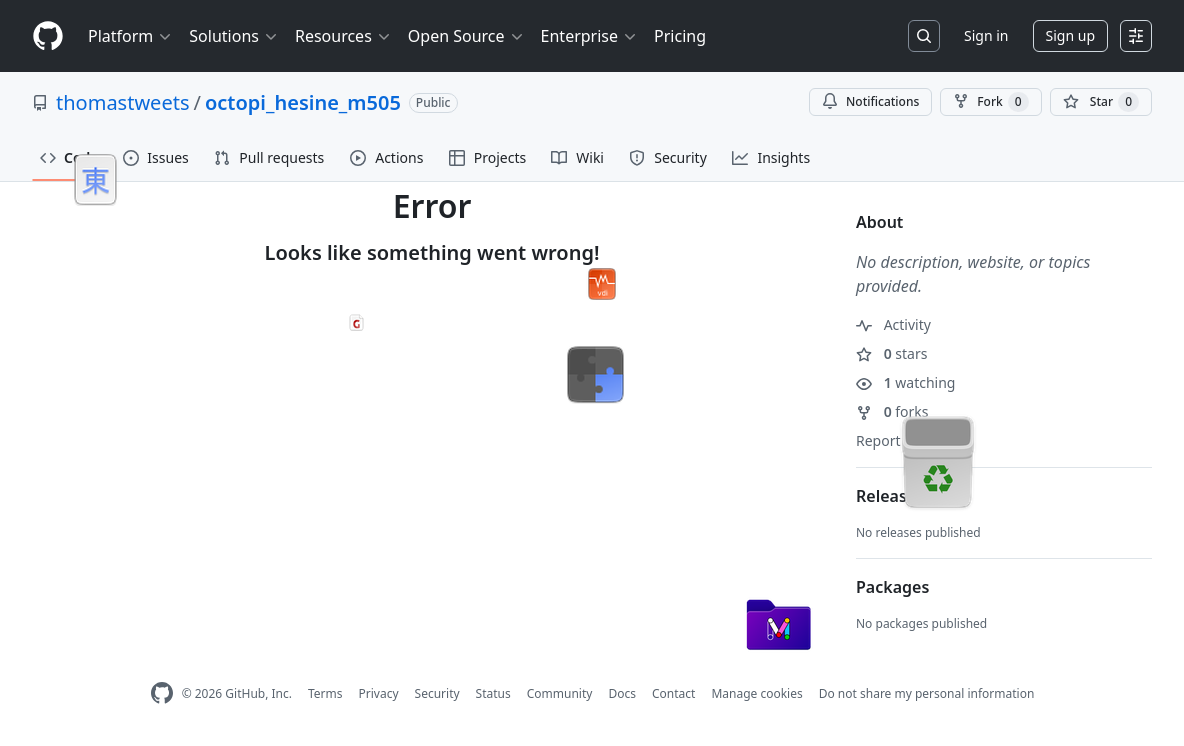 The height and width of the screenshot is (746, 1184). Describe the element at coordinates (602, 284) in the screenshot. I see `VirtualBox disk image file` at that location.